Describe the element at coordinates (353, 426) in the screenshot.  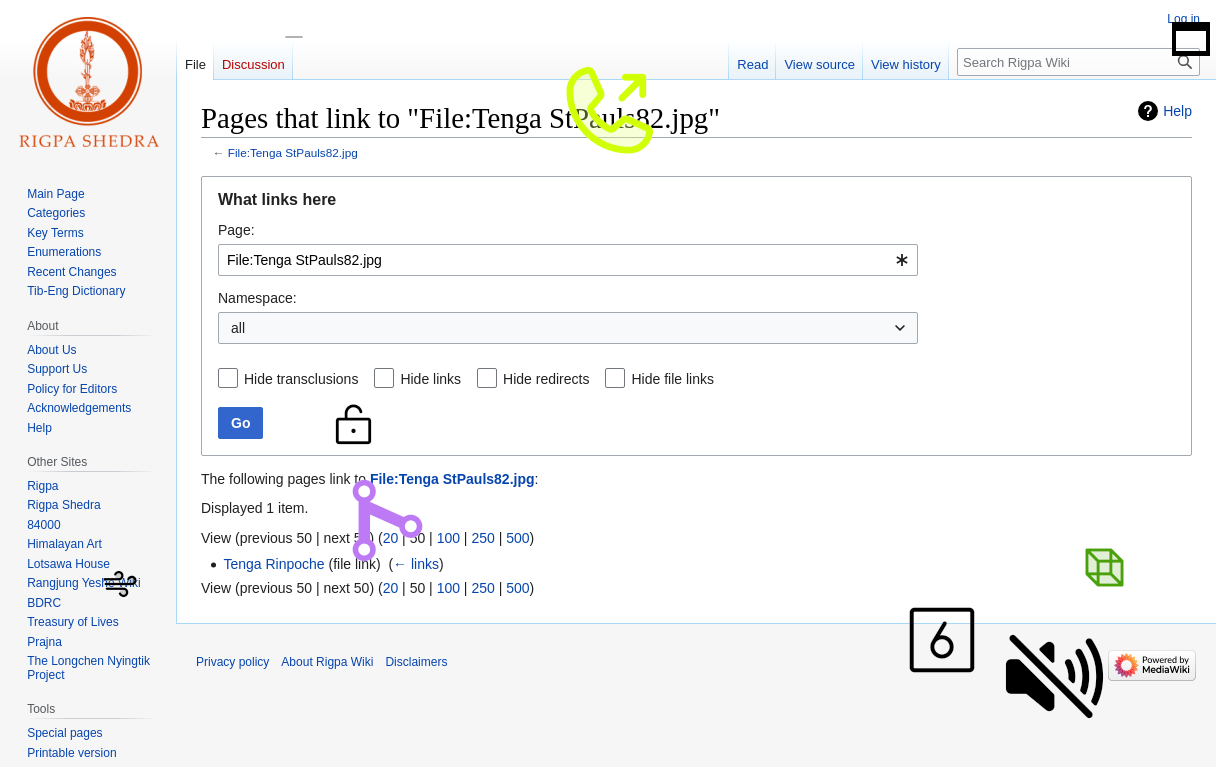
I see `unlock this item or content` at that location.